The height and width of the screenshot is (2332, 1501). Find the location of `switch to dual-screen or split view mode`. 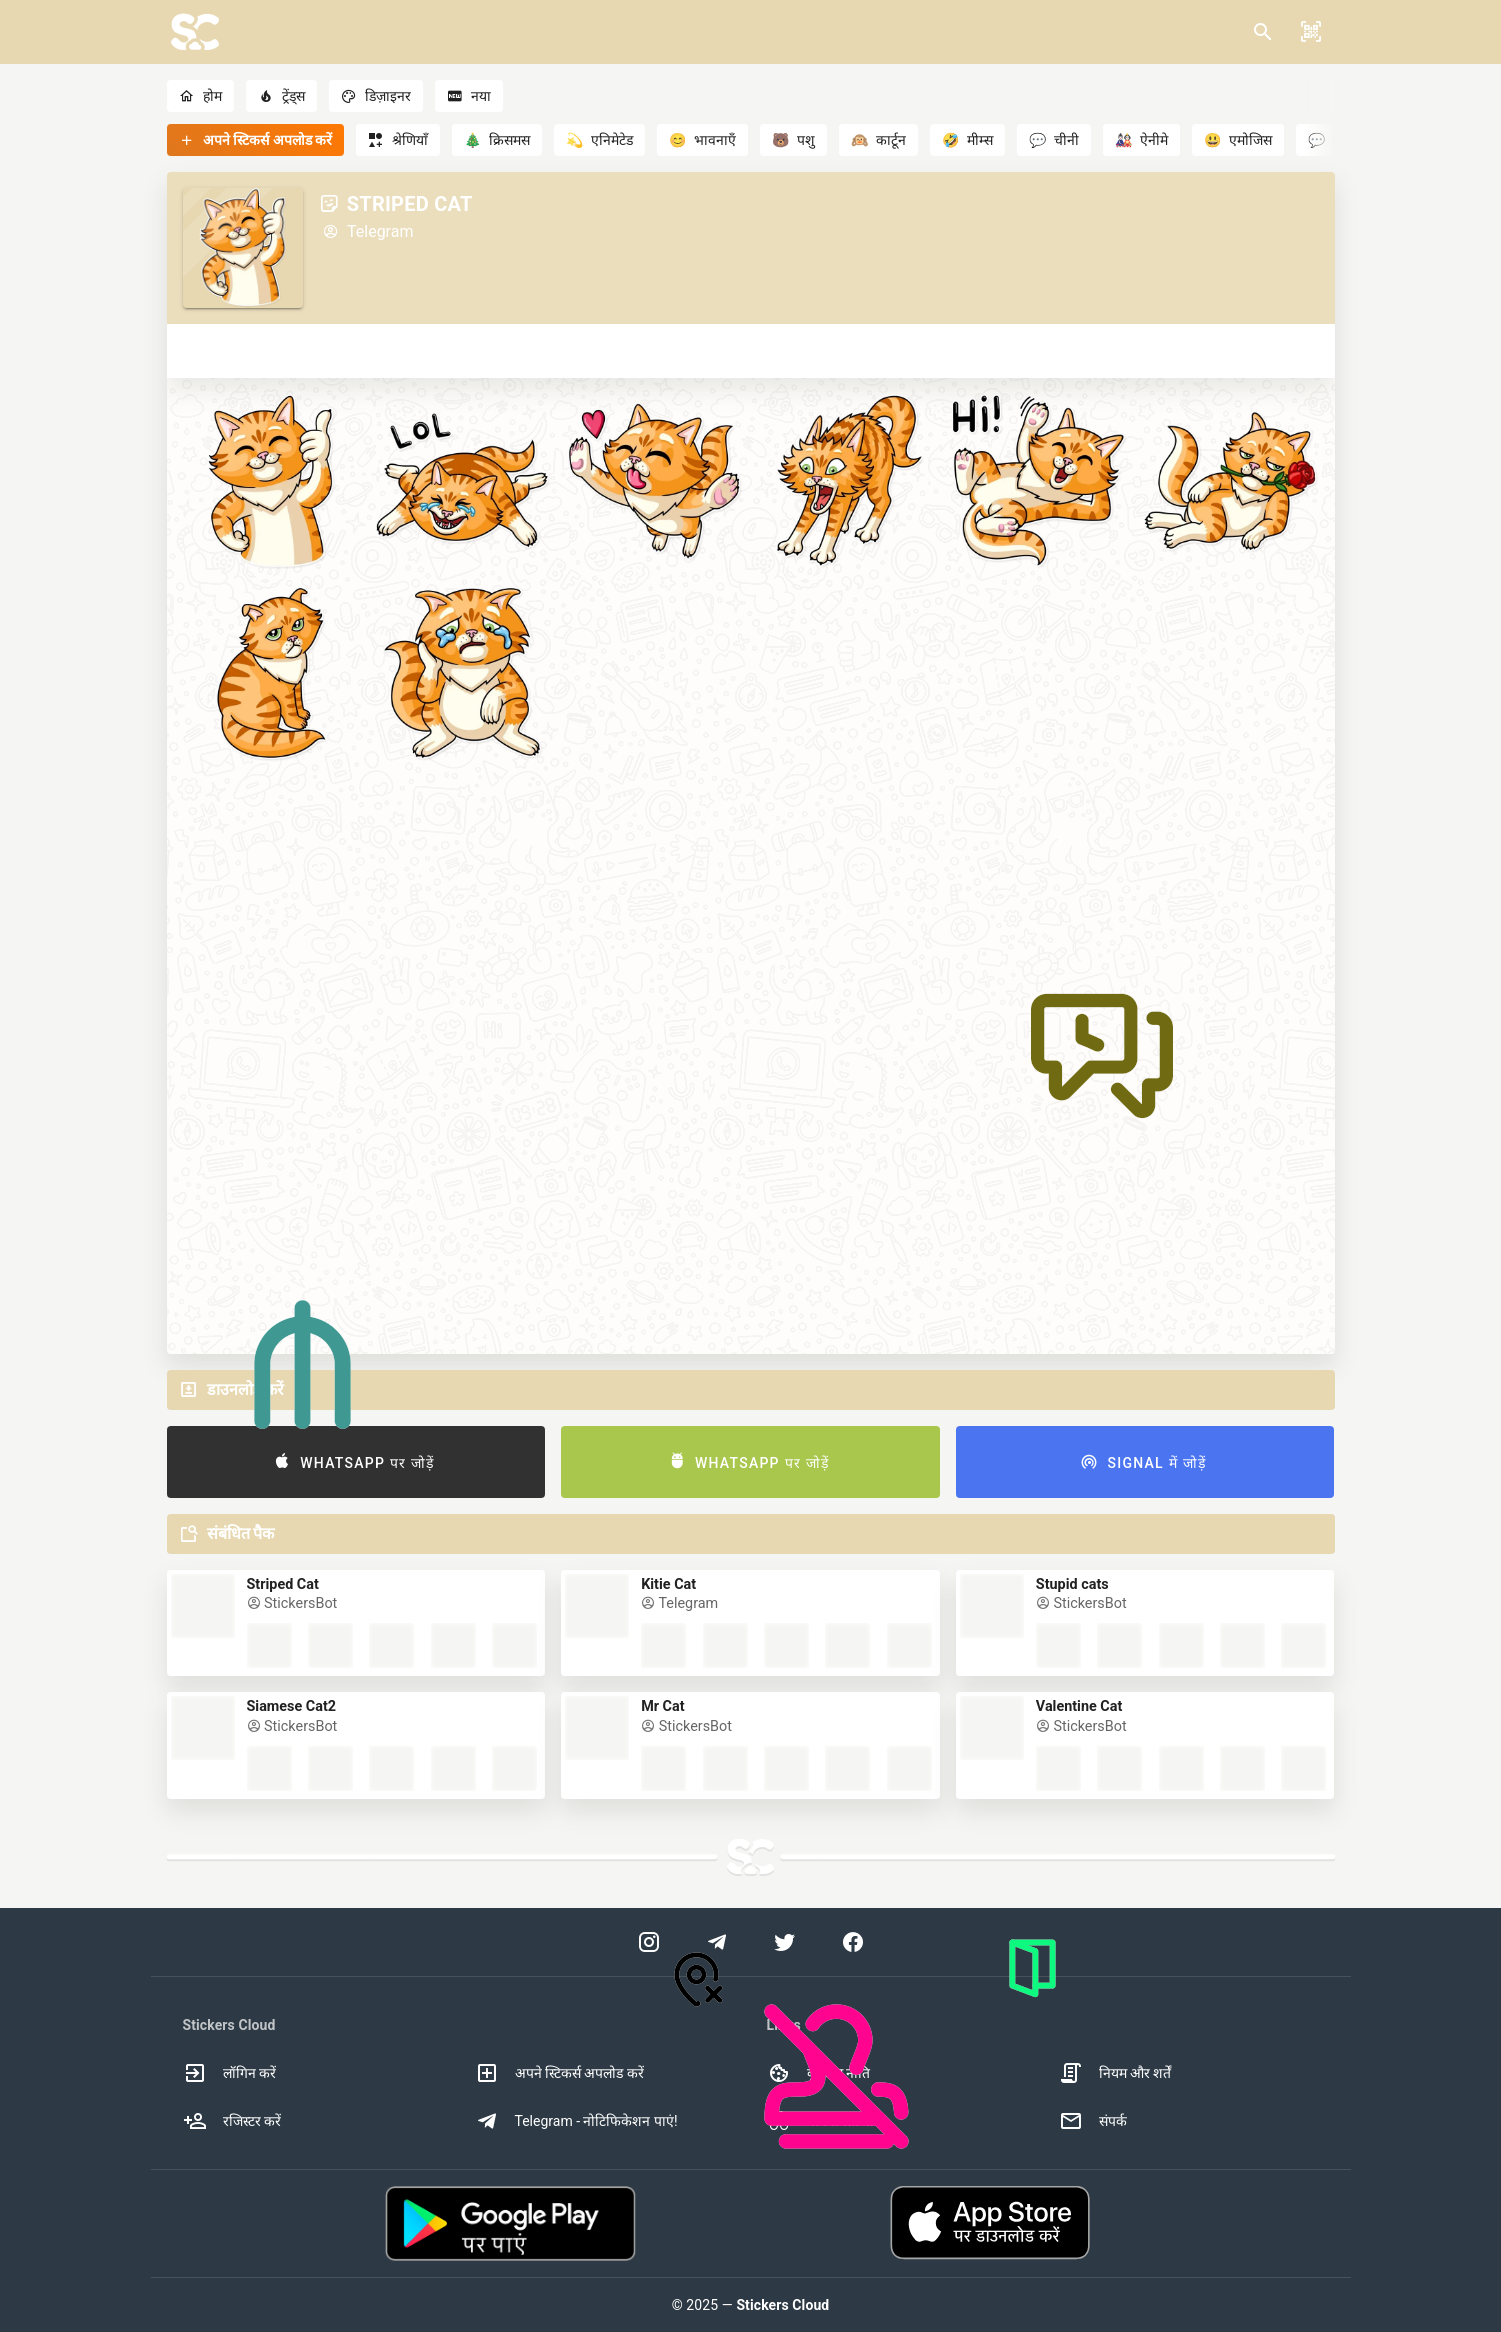

switch to dual-screen or split view mode is located at coordinates (1032, 1965).